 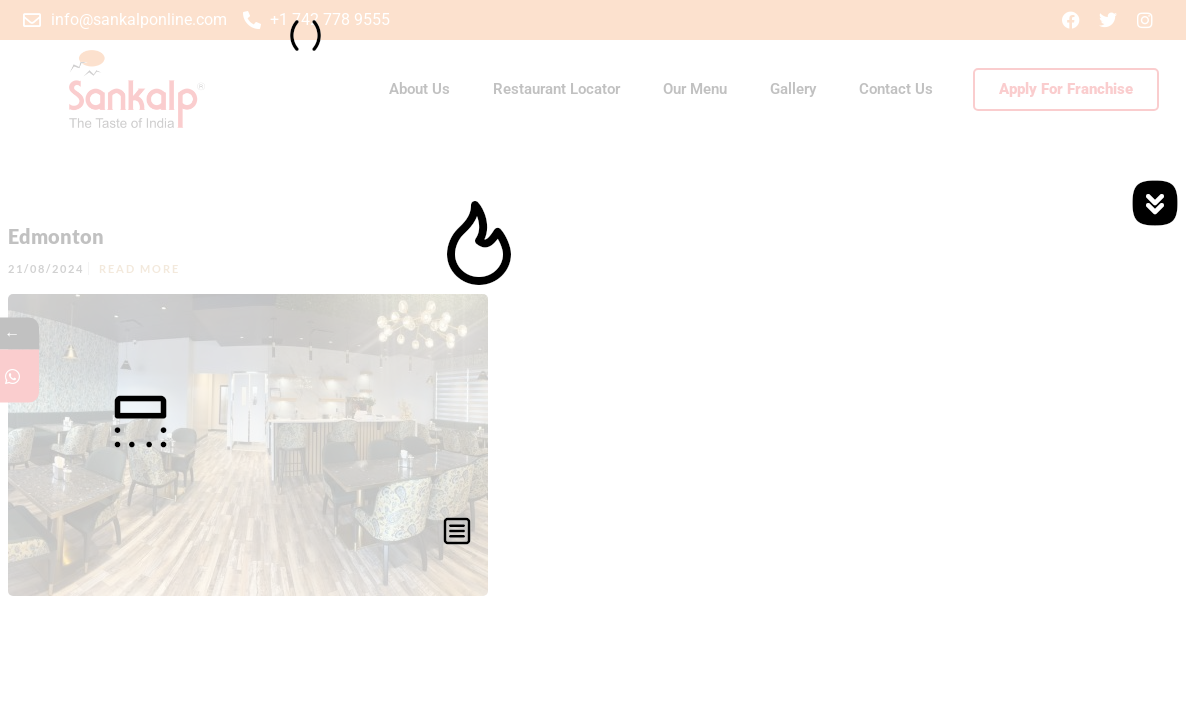 I want to click on open navigation menu, so click(x=457, y=531).